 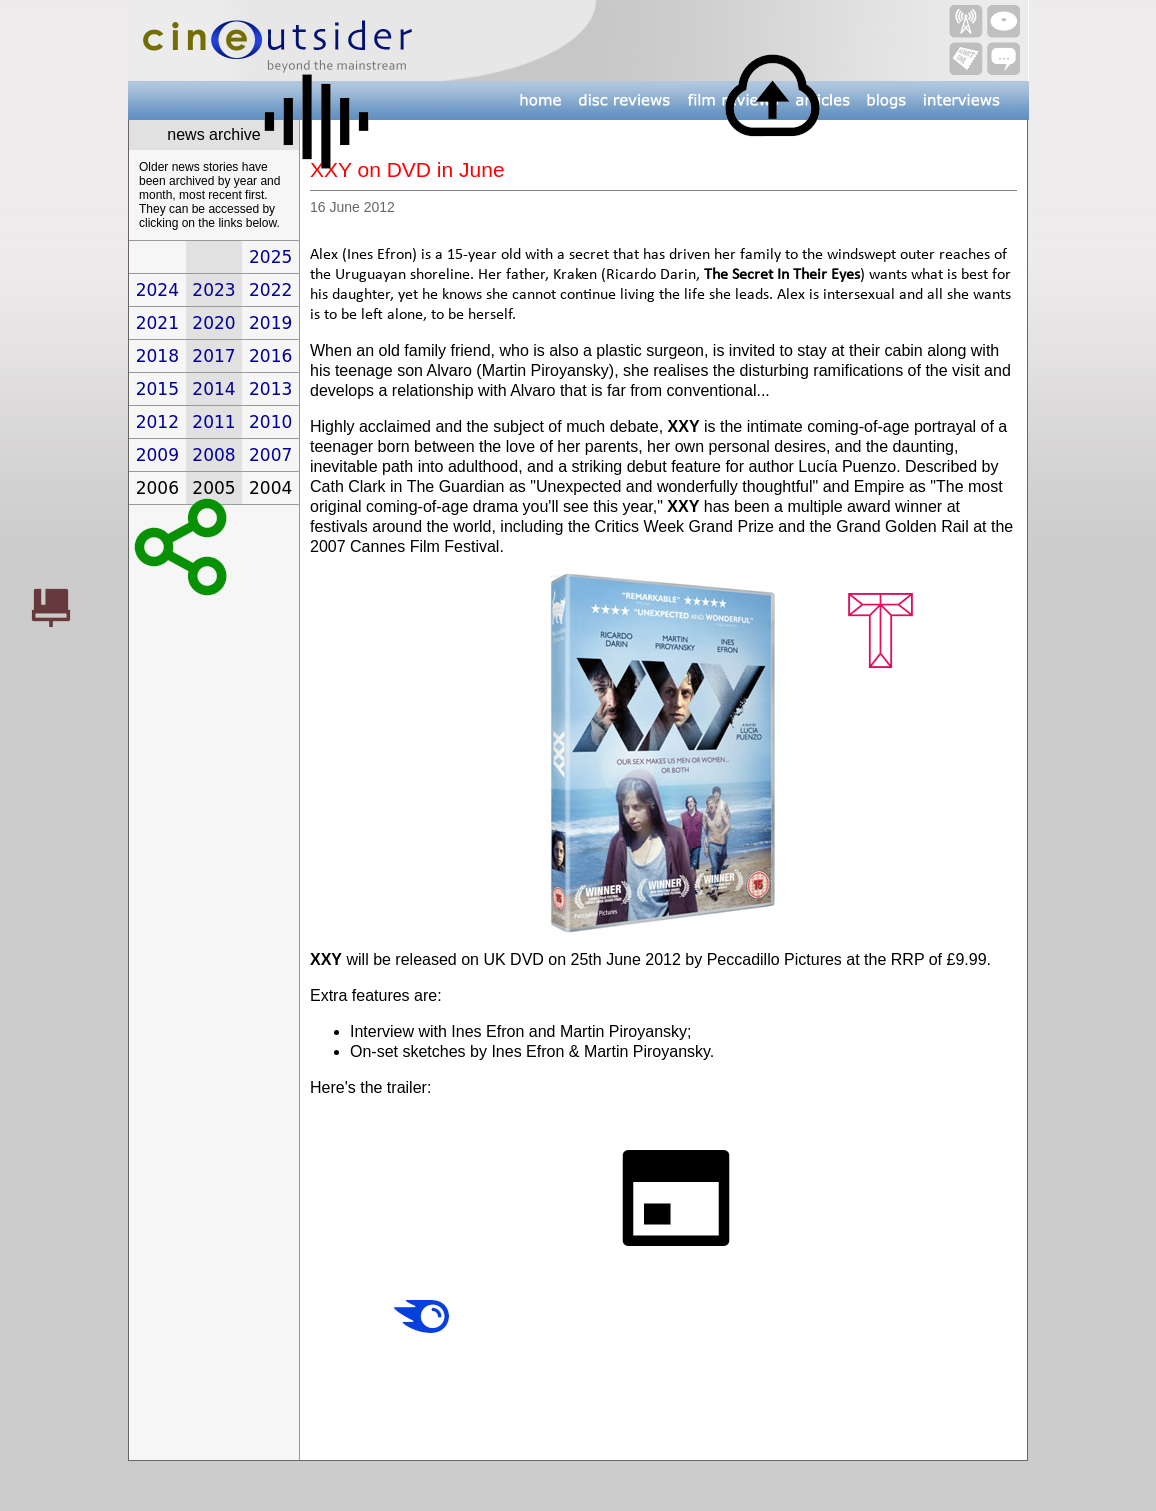 I want to click on access brush or painting tools, so click(x=51, y=606).